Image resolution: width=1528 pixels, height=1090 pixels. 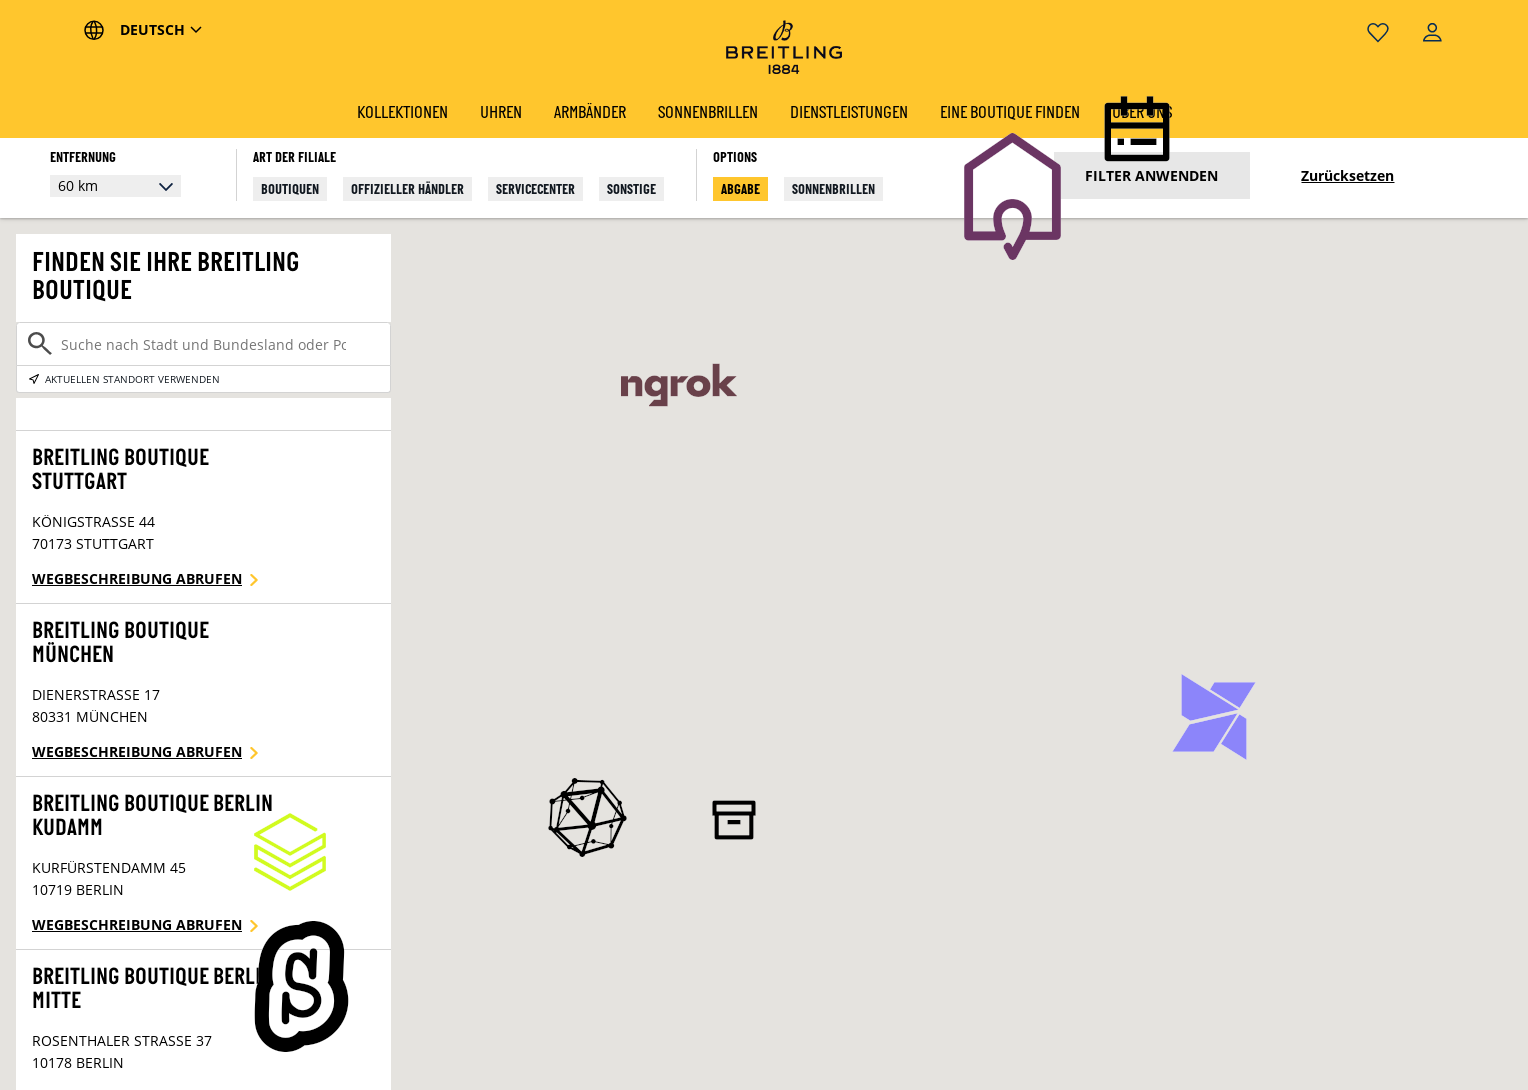 What do you see at coordinates (734, 820) in the screenshot?
I see `archive this item` at bounding box center [734, 820].